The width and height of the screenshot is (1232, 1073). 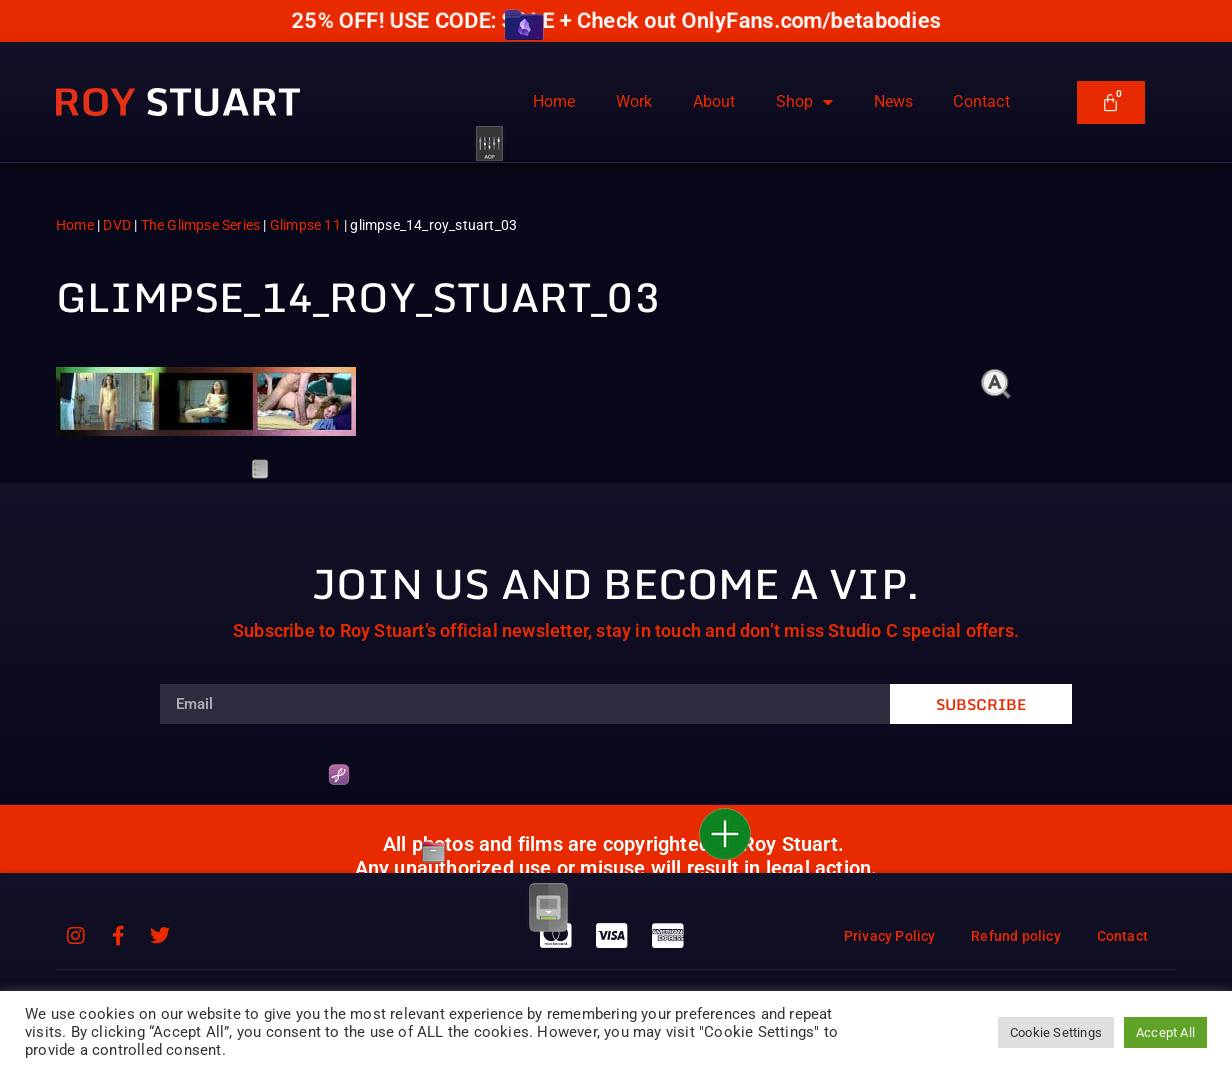 I want to click on search for text within a document, so click(x=996, y=384).